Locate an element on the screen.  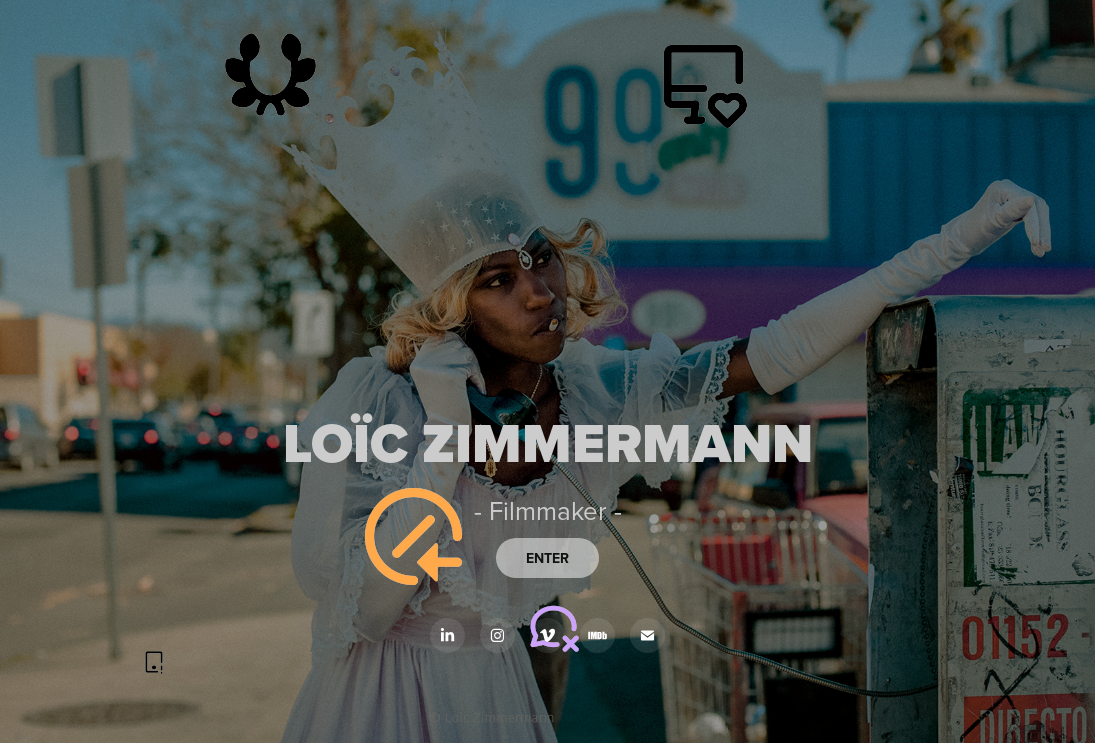
add this device to favorites is located at coordinates (703, 84).